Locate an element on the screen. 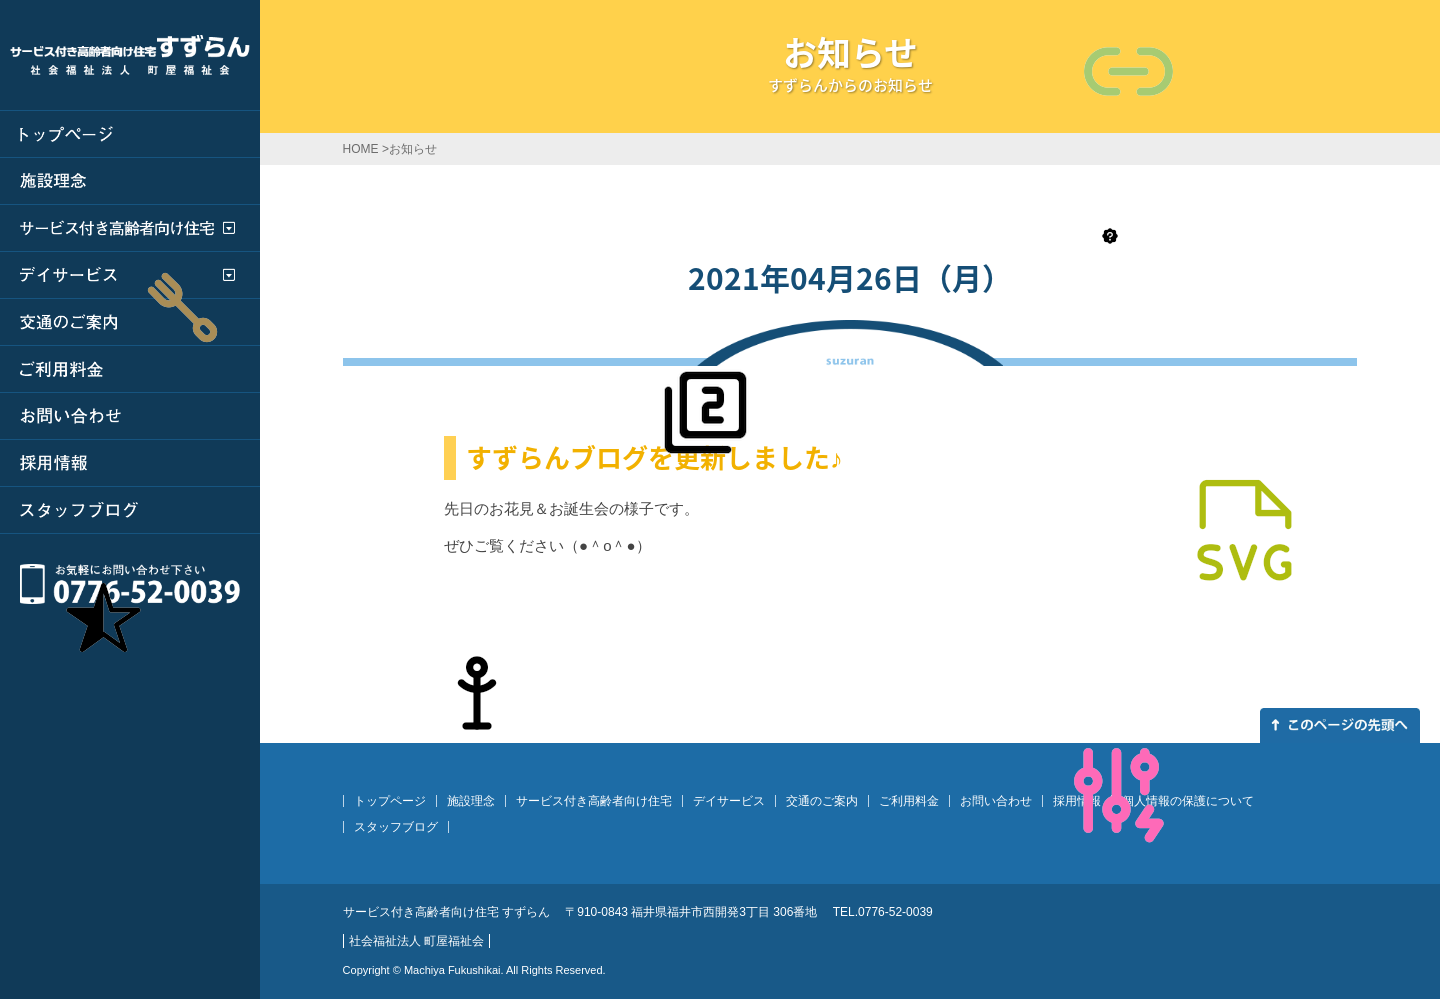 The image size is (1440, 999). copy or share a link is located at coordinates (1128, 71).